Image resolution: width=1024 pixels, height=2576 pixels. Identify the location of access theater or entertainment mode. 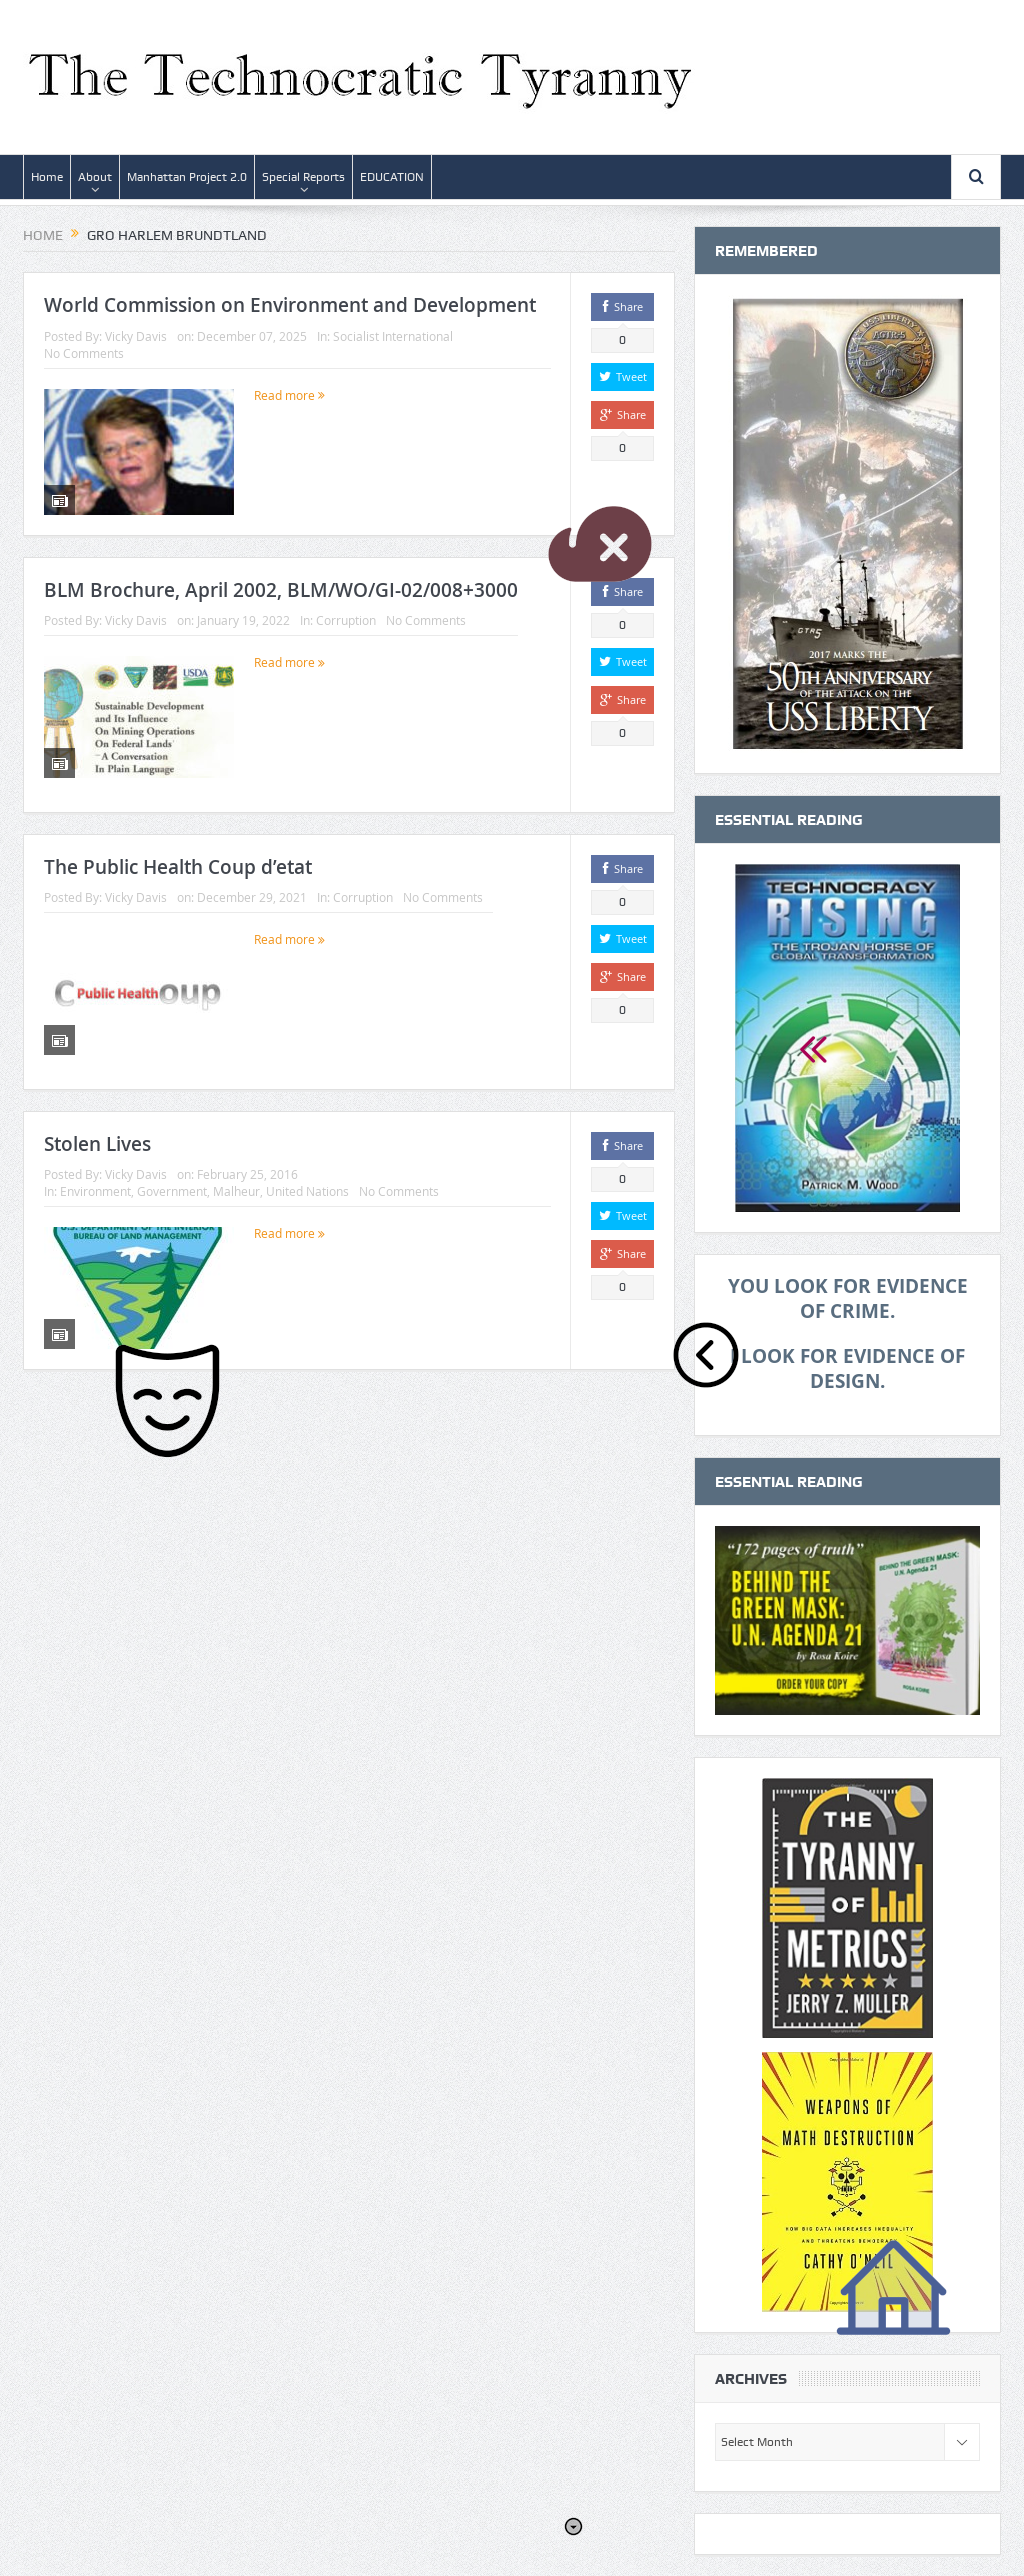
(167, 1396).